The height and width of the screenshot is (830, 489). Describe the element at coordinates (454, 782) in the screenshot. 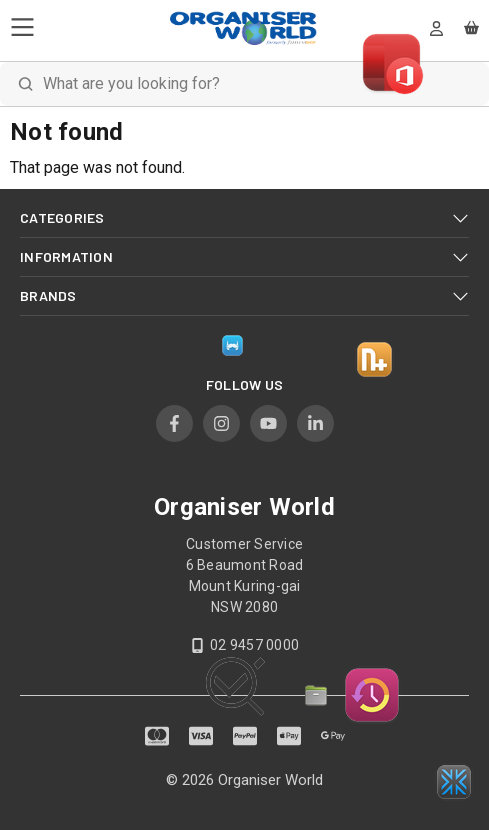

I see `open exodus cryptocurrency wallet` at that location.